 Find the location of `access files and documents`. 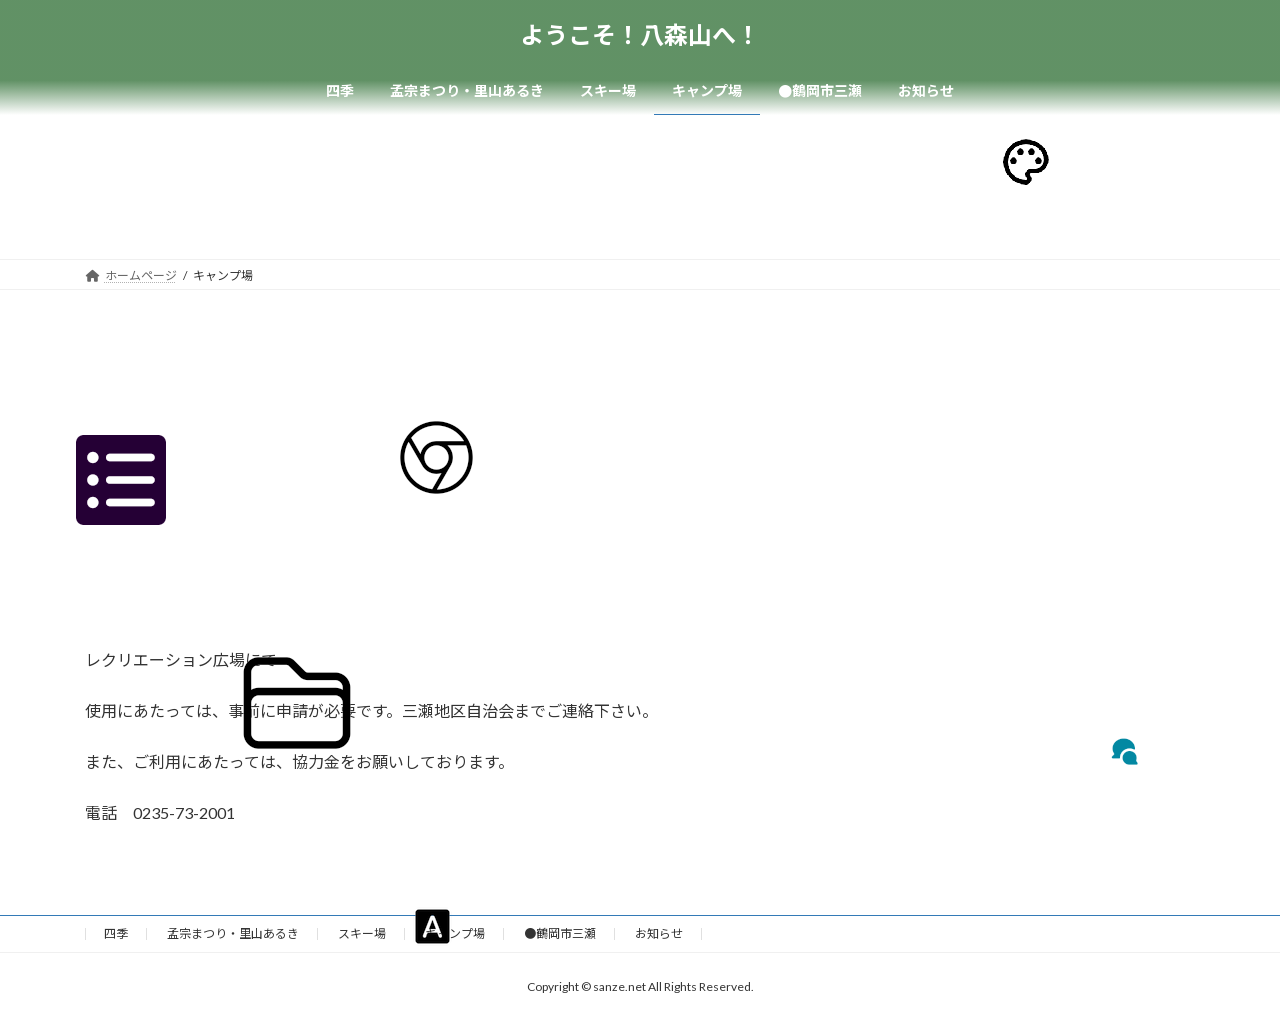

access files and documents is located at coordinates (297, 703).